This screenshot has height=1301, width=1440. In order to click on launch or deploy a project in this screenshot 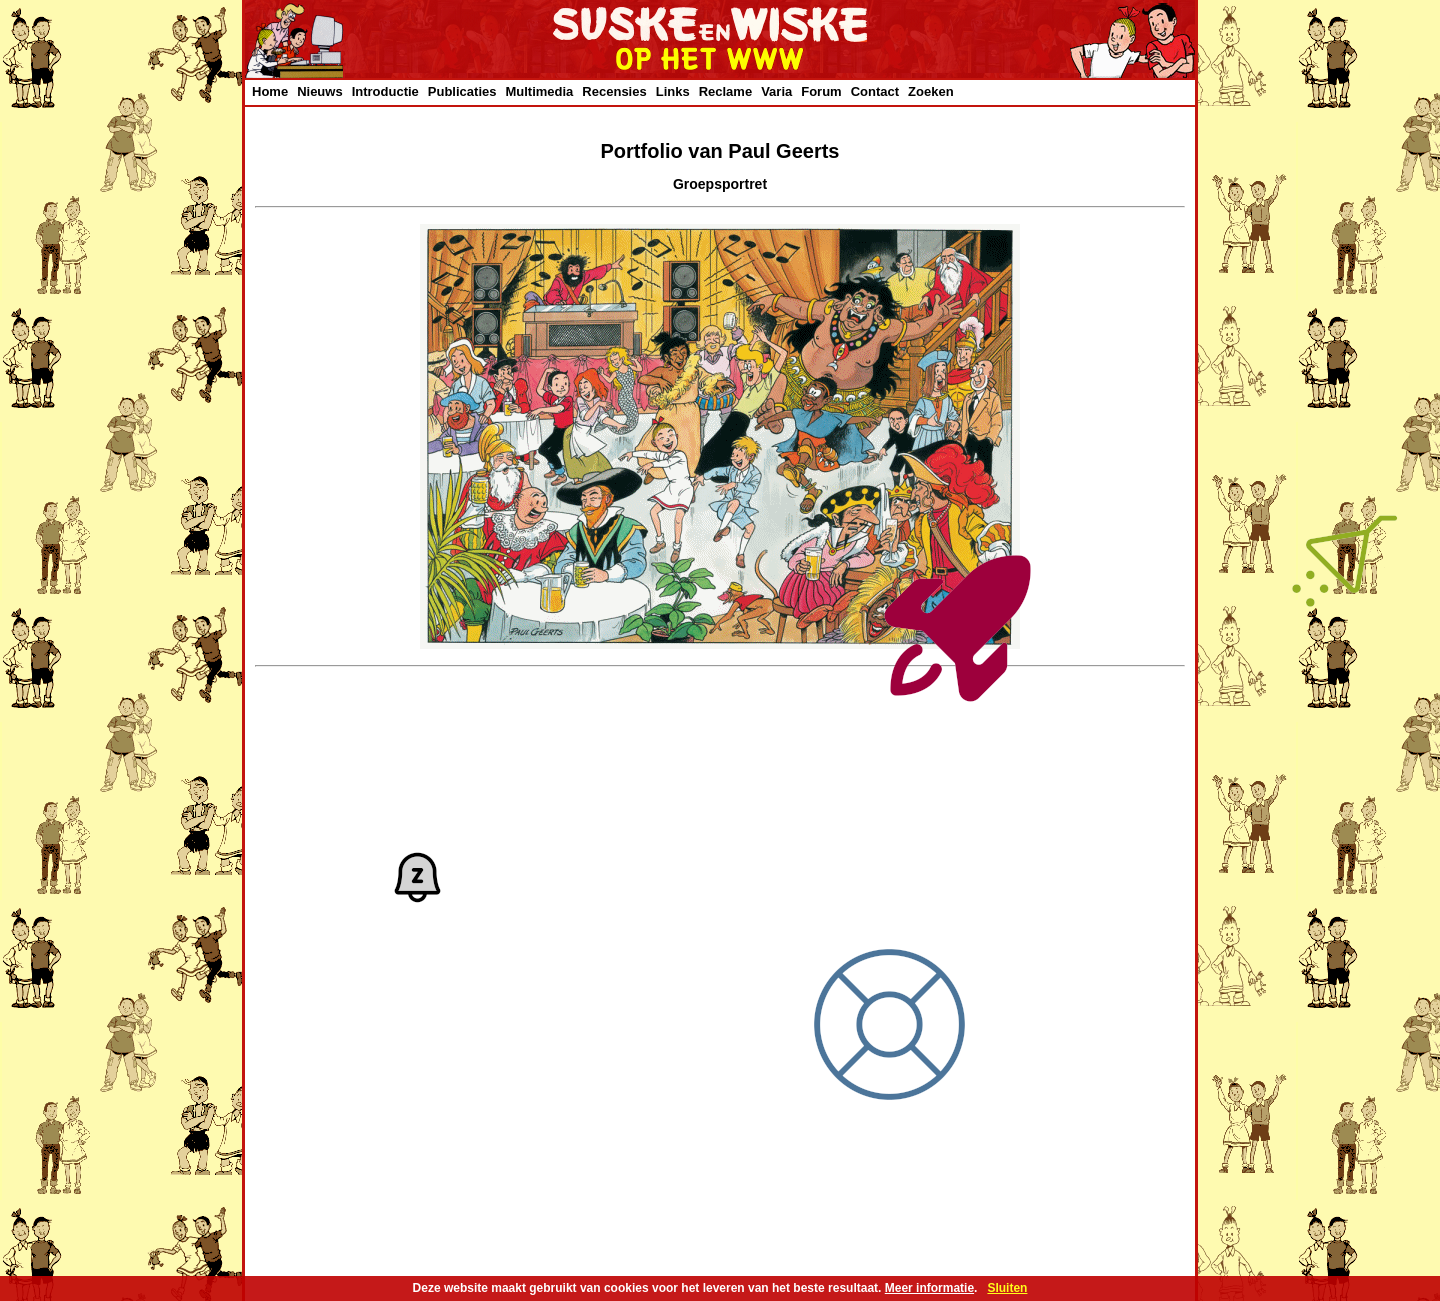, I will do `click(960, 625)`.